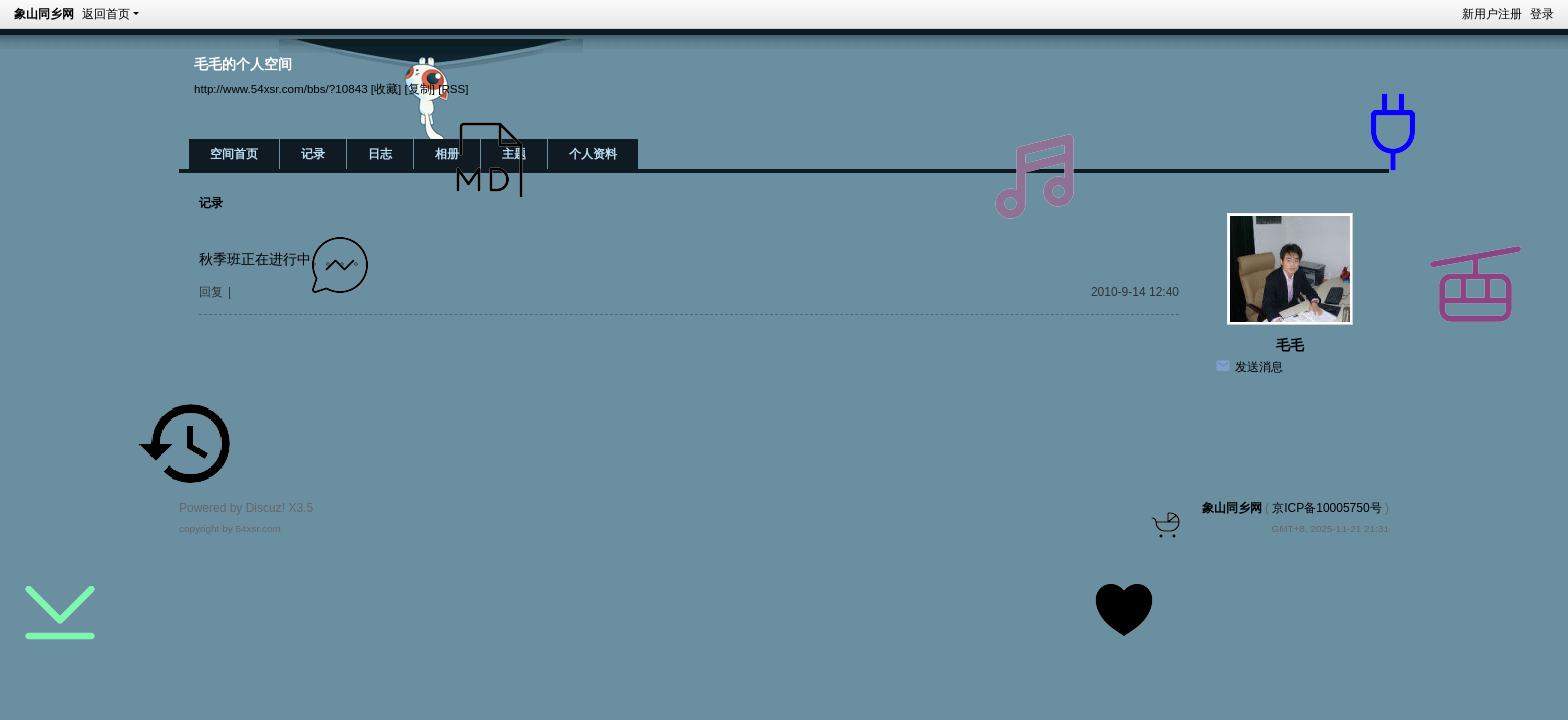 The width and height of the screenshot is (1568, 720). What do you see at coordinates (1039, 178) in the screenshot?
I see `access music library or audio files` at bounding box center [1039, 178].